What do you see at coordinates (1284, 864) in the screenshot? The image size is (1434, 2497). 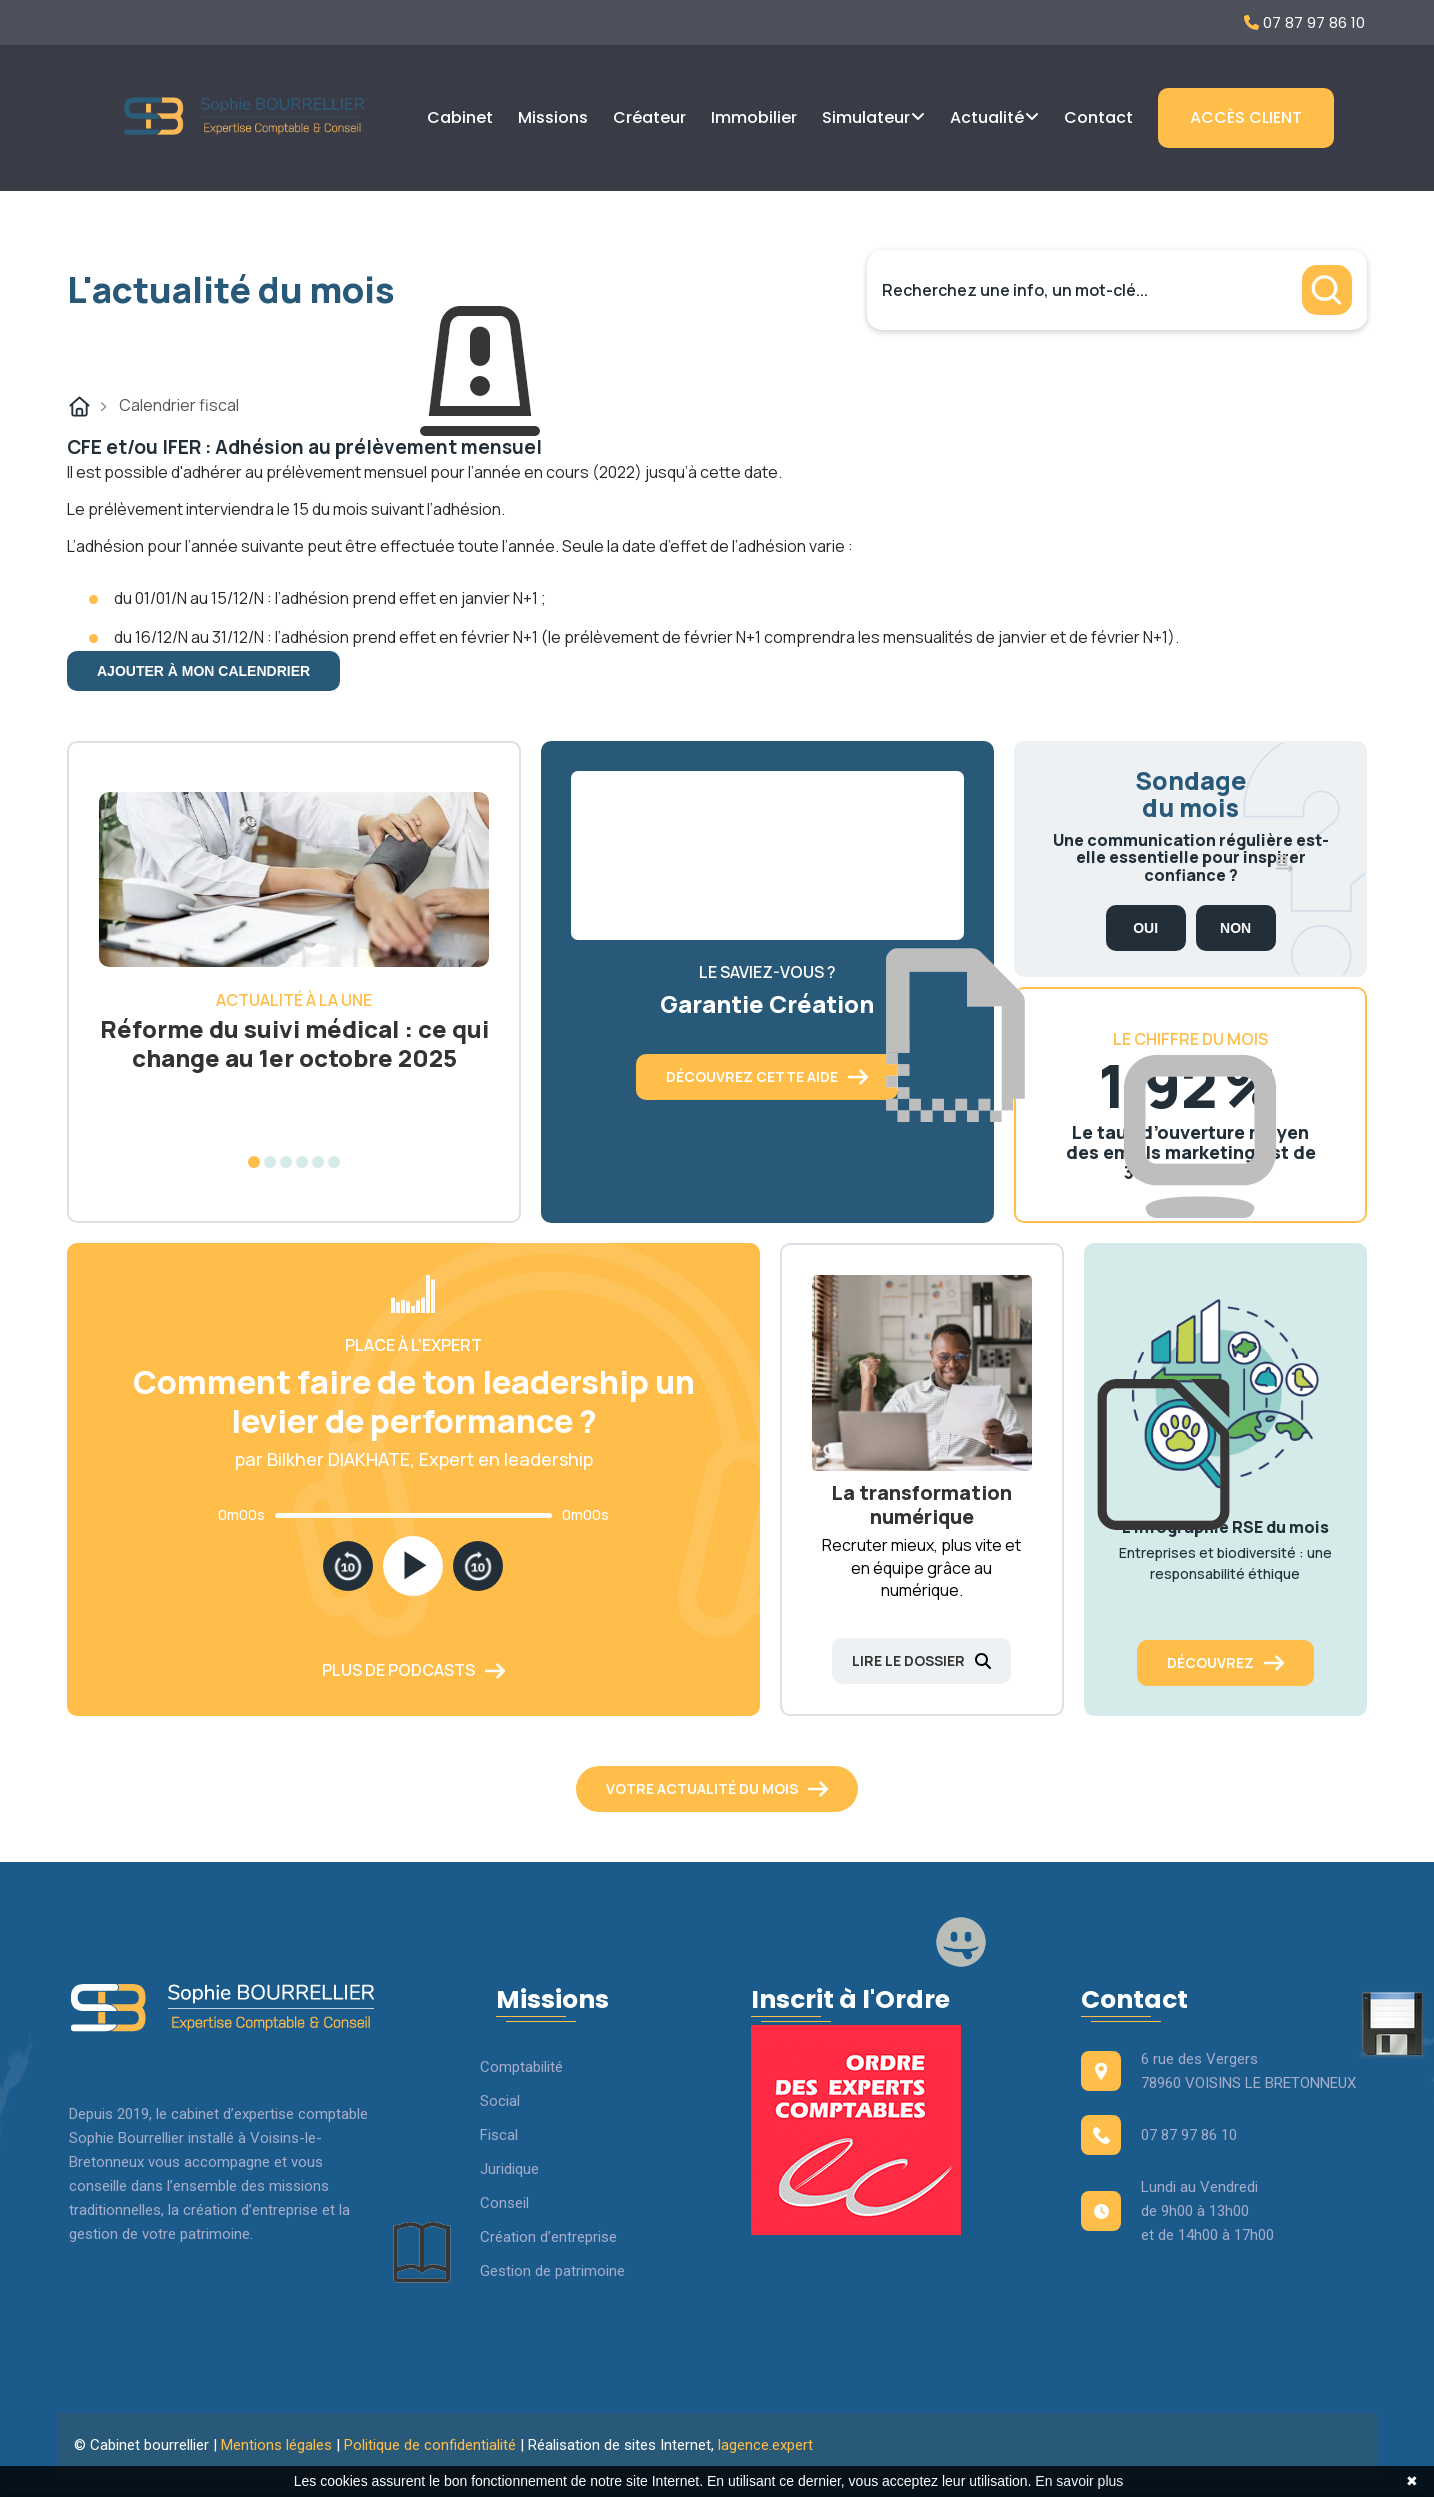 I see `set text direction to left-to-right` at bounding box center [1284, 864].